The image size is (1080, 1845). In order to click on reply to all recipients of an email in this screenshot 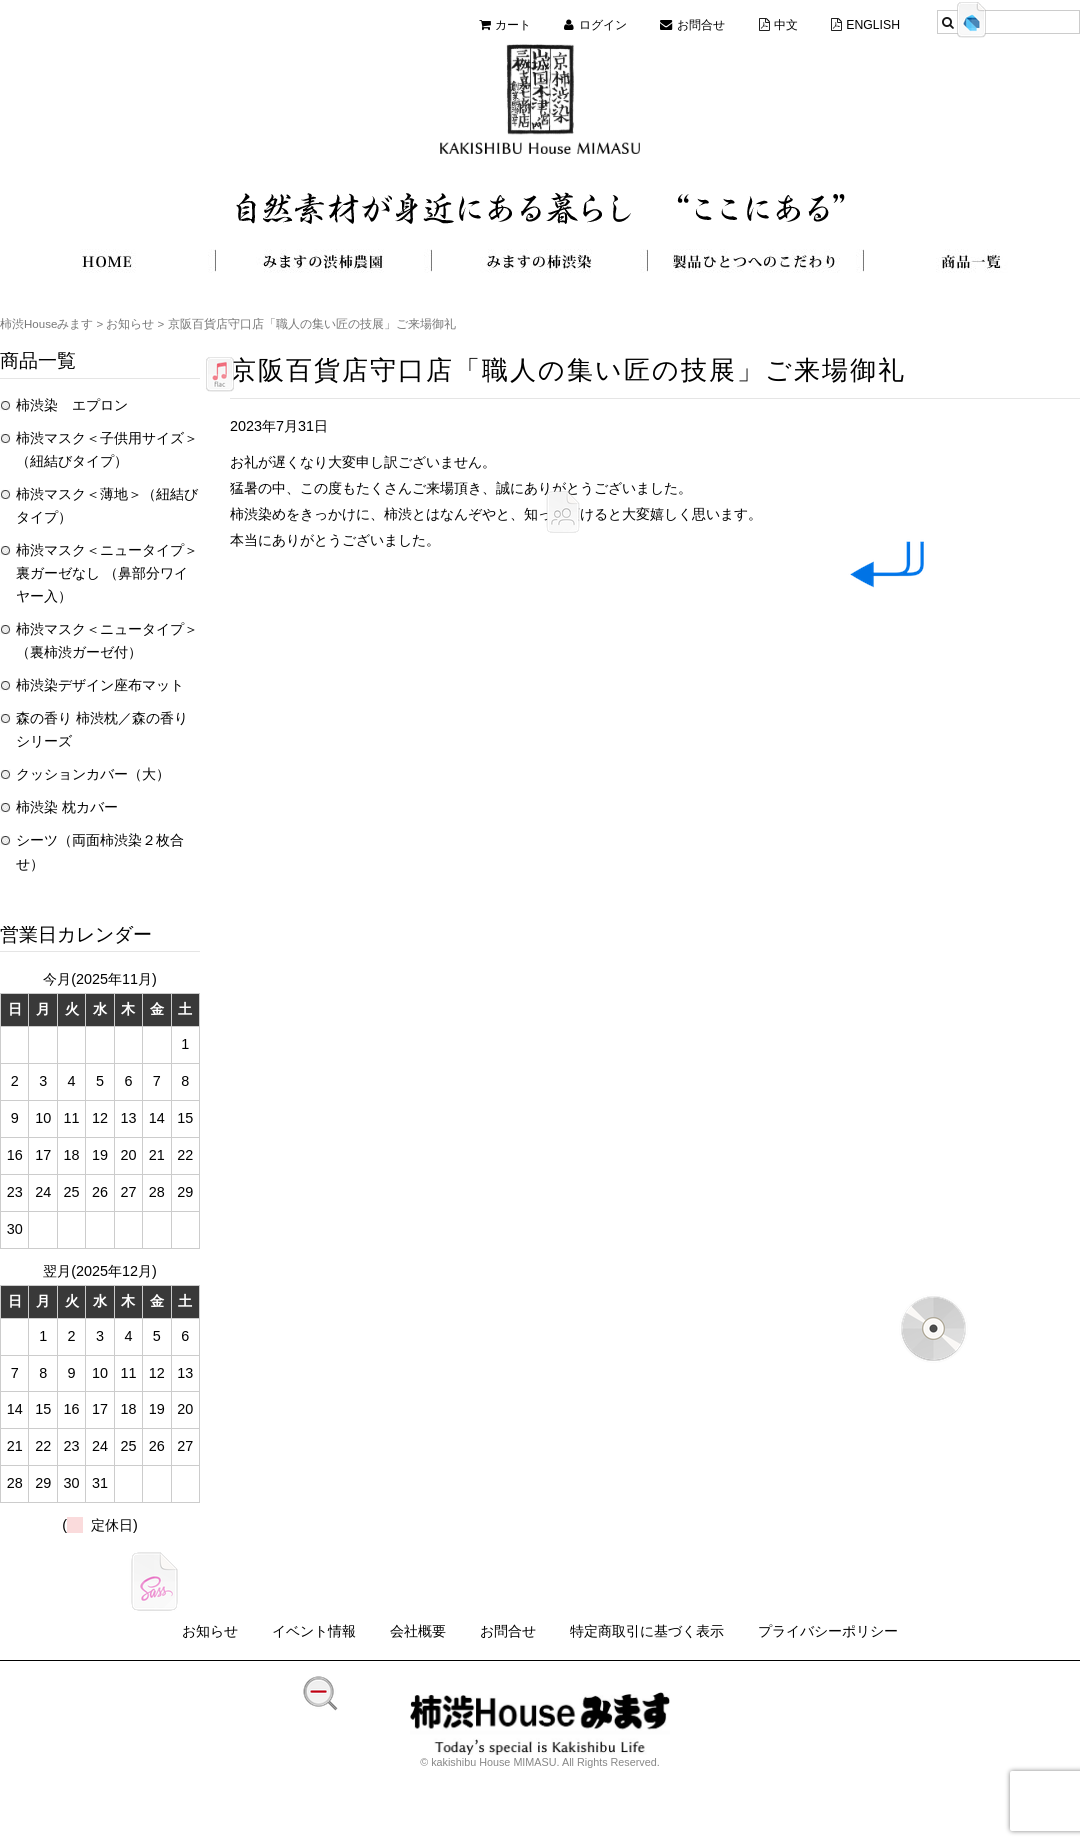, I will do `click(886, 564)`.